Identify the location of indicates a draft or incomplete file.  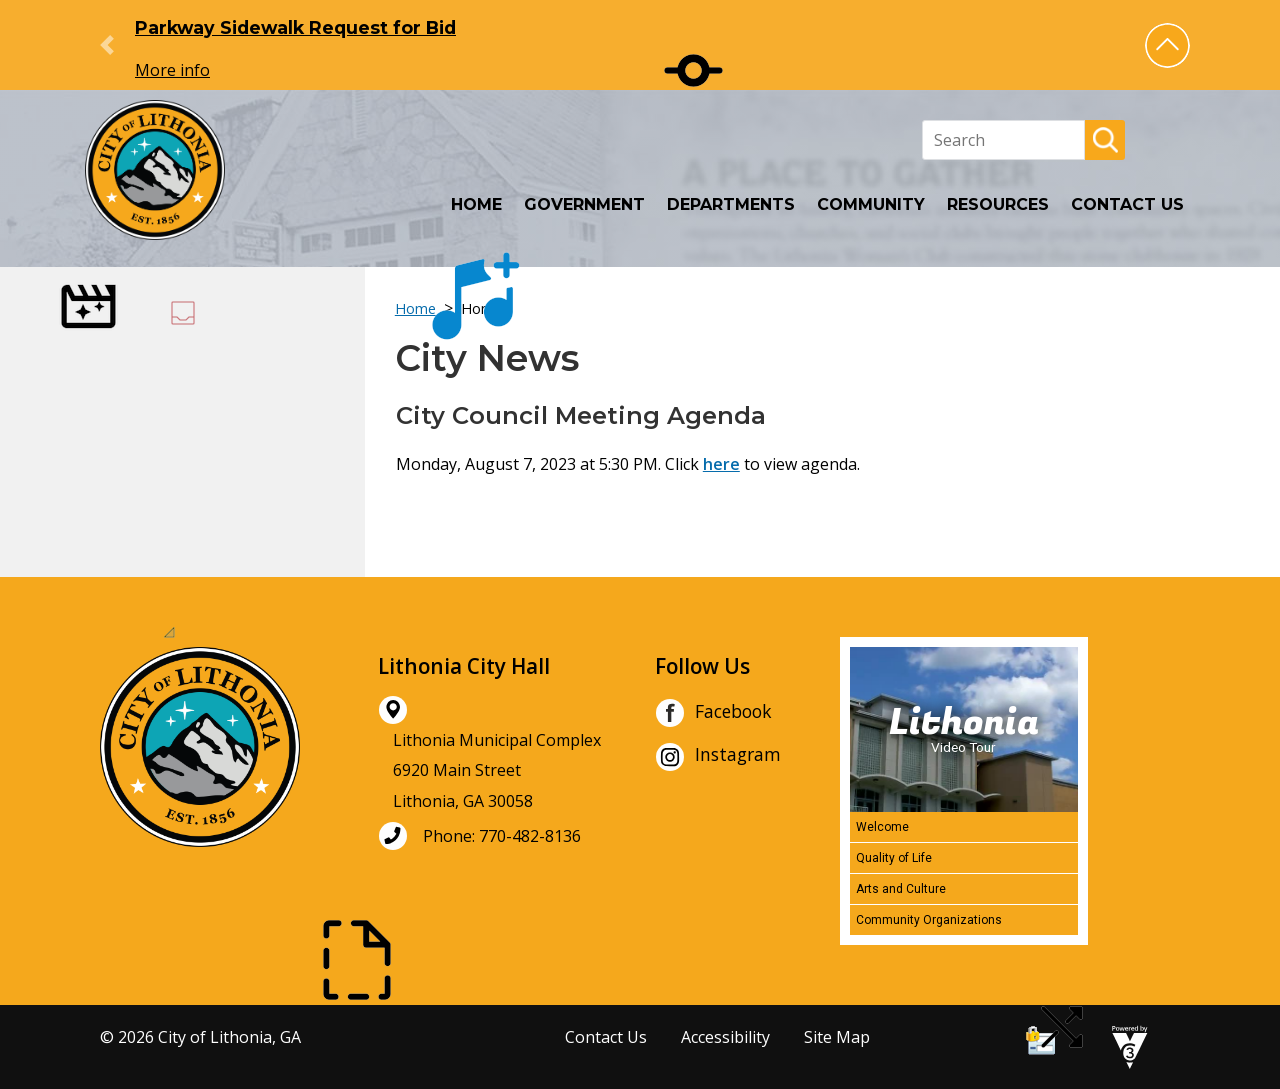
(357, 960).